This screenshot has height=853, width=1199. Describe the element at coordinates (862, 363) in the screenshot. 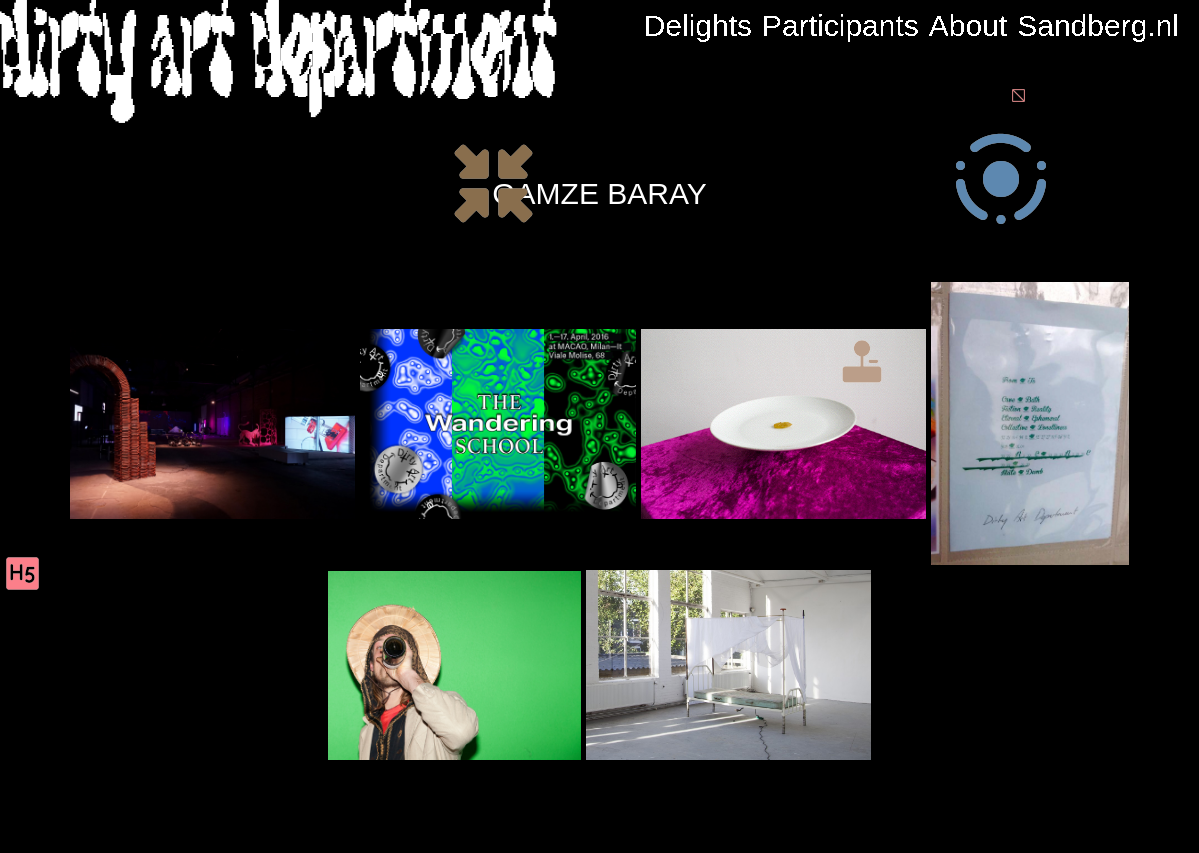

I see `access game controls or gaming settings` at that location.